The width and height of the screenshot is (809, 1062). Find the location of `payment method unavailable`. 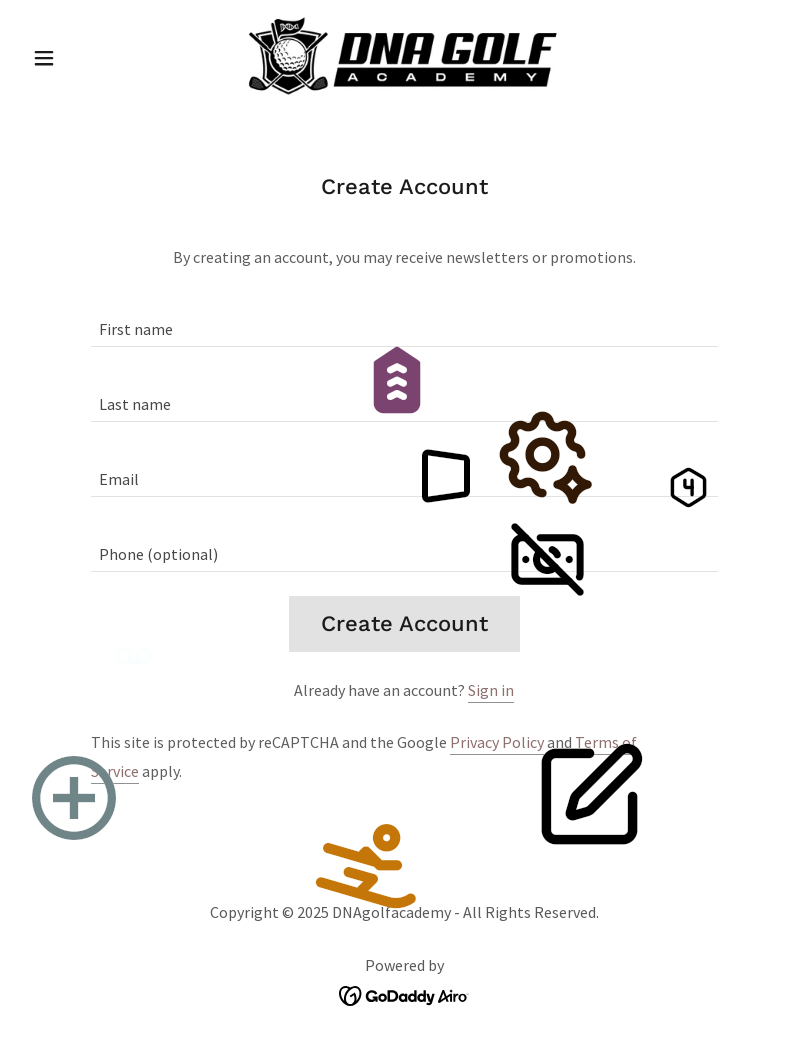

payment method unavailable is located at coordinates (547, 559).